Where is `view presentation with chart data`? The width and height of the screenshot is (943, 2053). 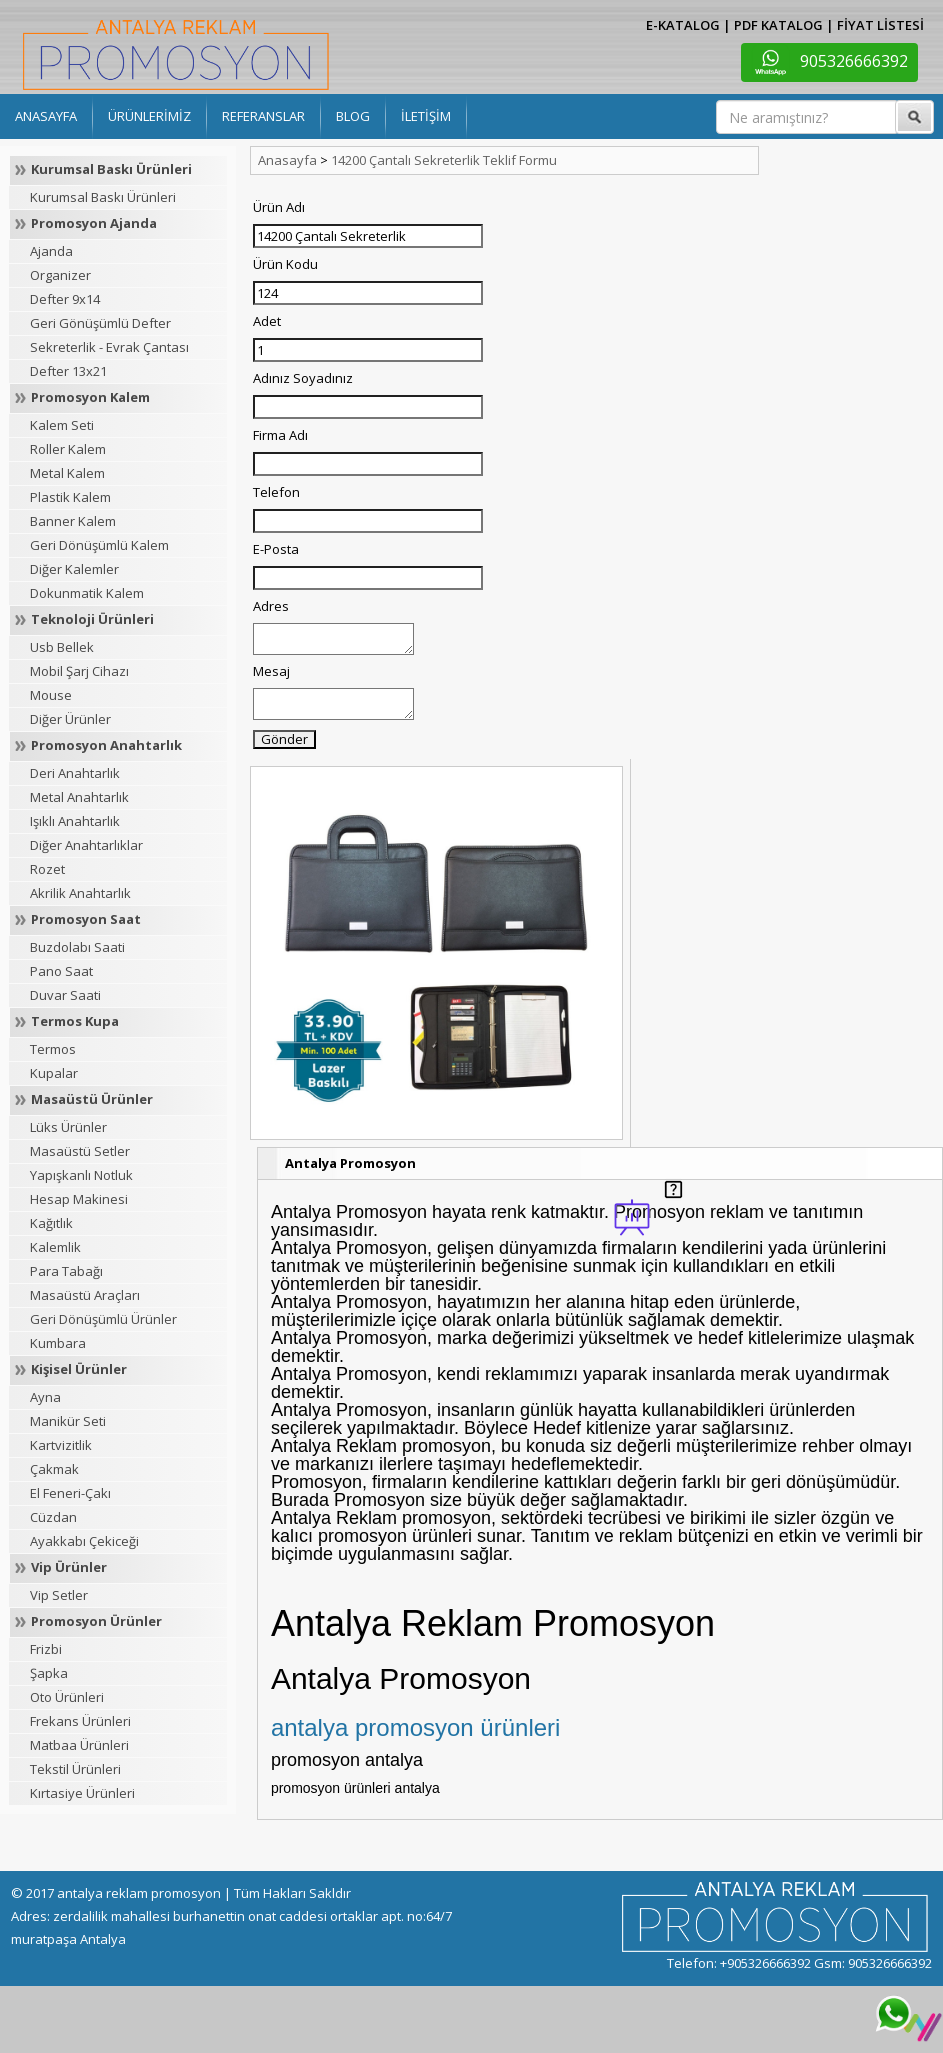
view presentation with chart data is located at coordinates (632, 1218).